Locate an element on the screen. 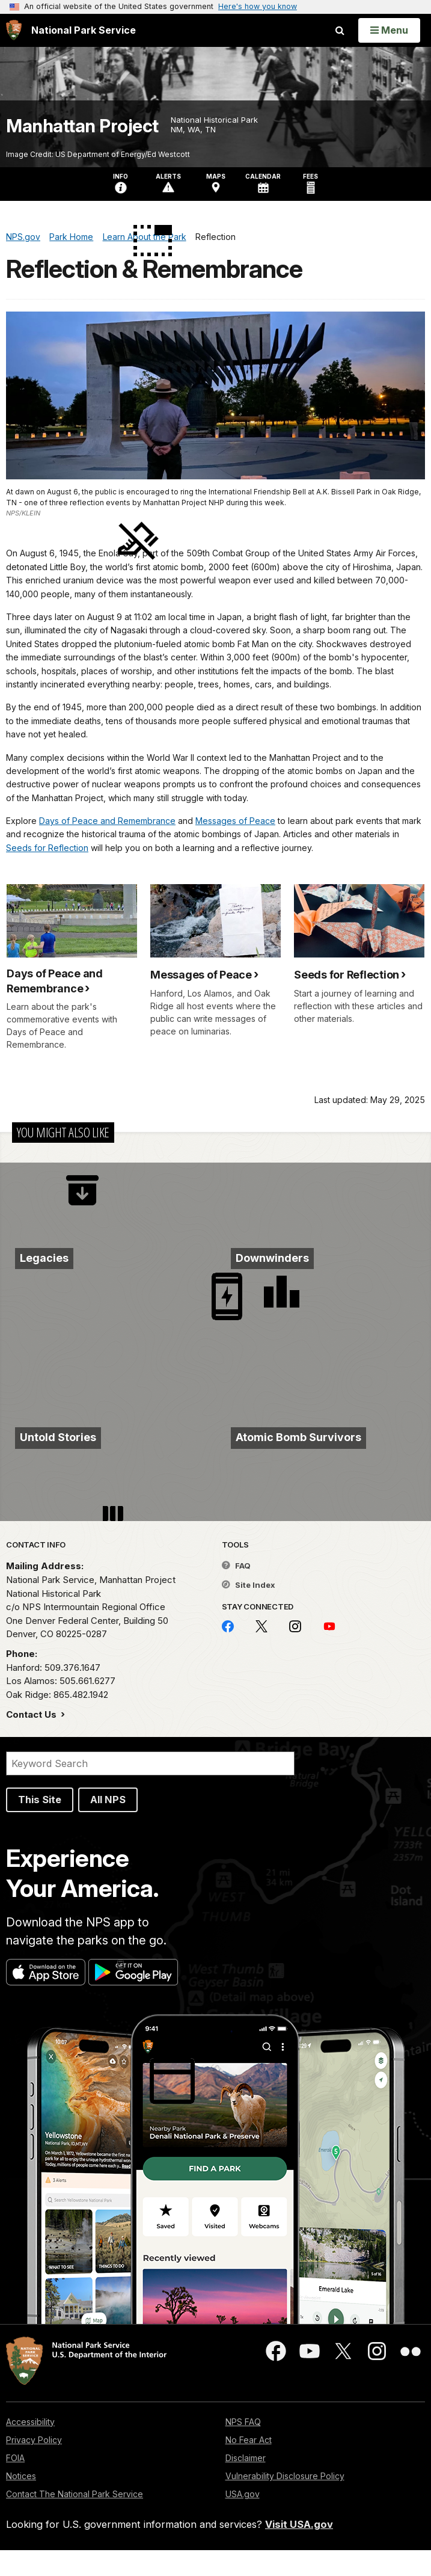 Image resolution: width=431 pixels, height=2576 pixels. view today's date is located at coordinates (172, 2079).